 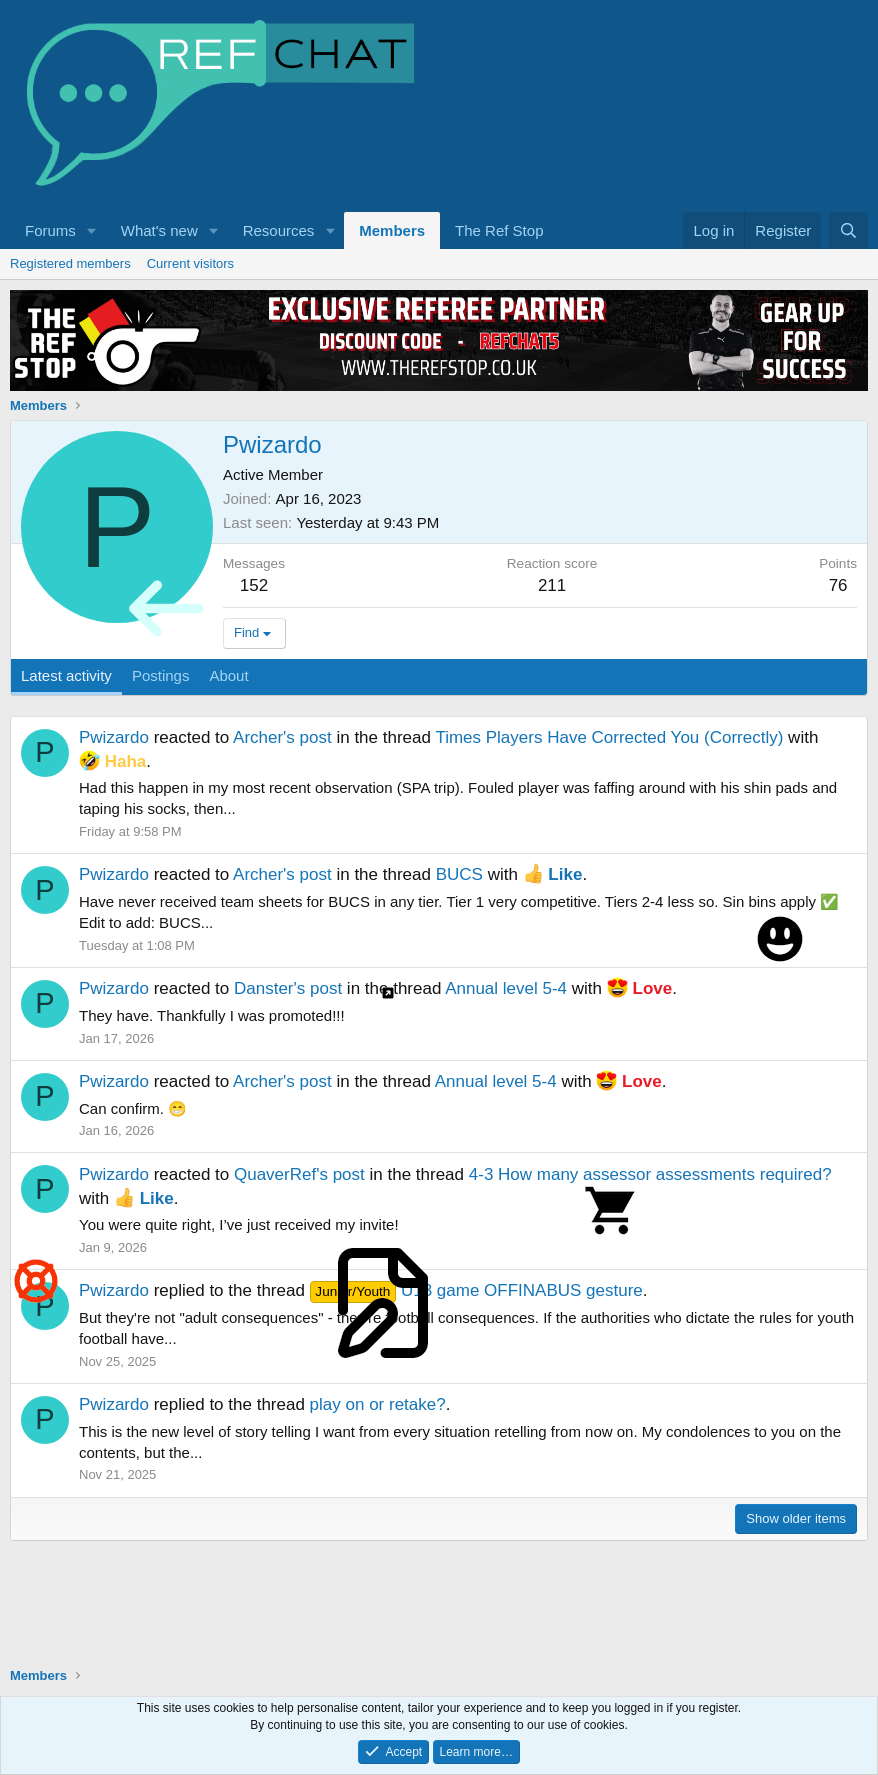 What do you see at coordinates (611, 1210) in the screenshot?
I see `view your shopping cart` at bounding box center [611, 1210].